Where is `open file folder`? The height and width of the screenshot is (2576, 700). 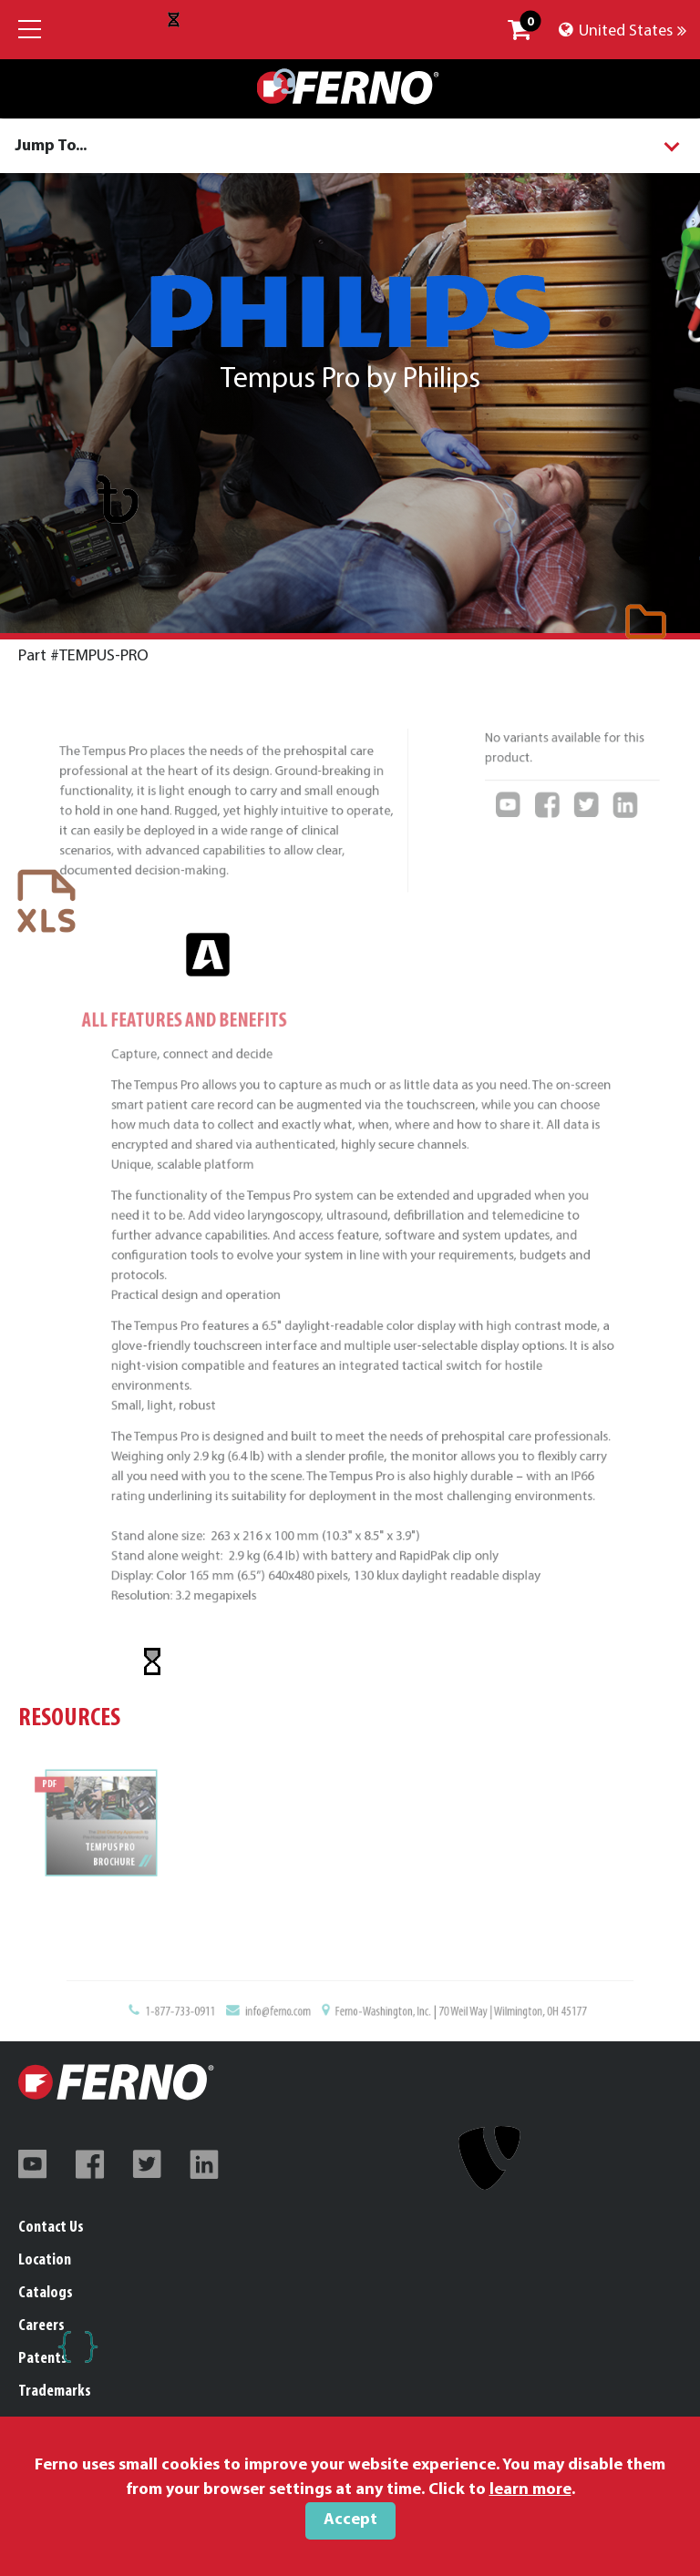 open file folder is located at coordinates (645, 621).